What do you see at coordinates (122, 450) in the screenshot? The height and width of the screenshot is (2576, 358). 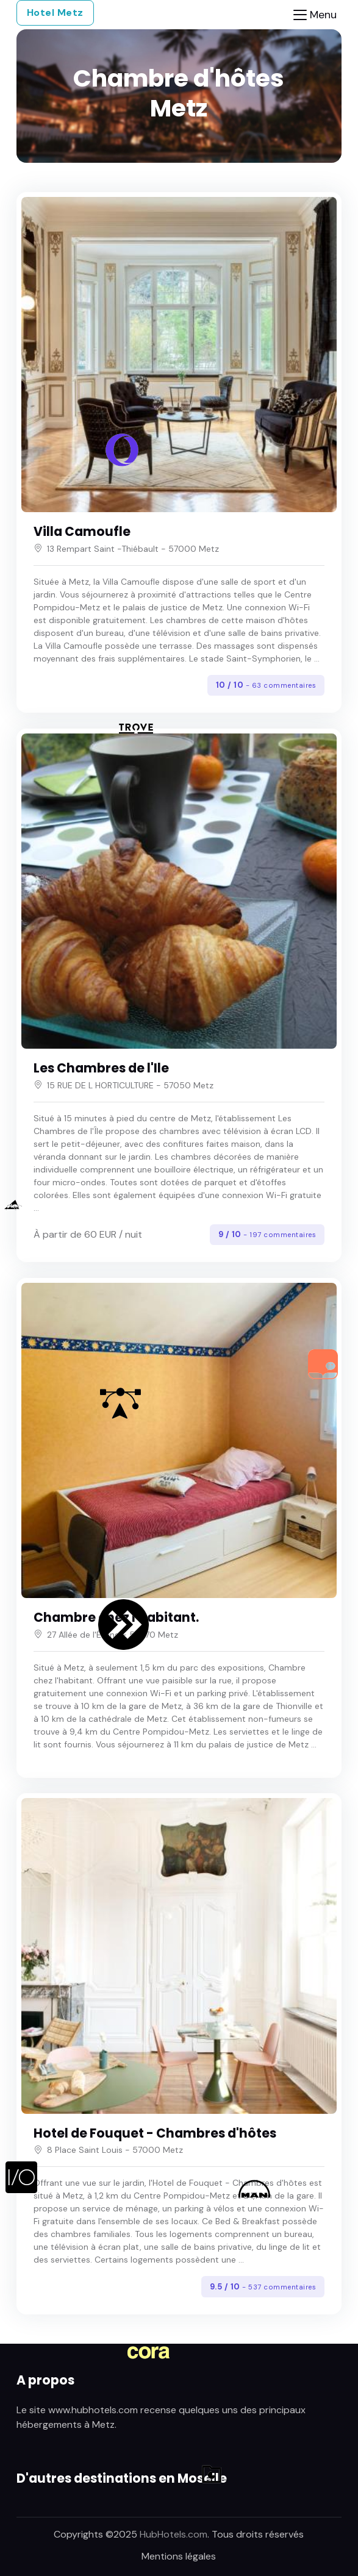 I see `open opera browser` at bounding box center [122, 450].